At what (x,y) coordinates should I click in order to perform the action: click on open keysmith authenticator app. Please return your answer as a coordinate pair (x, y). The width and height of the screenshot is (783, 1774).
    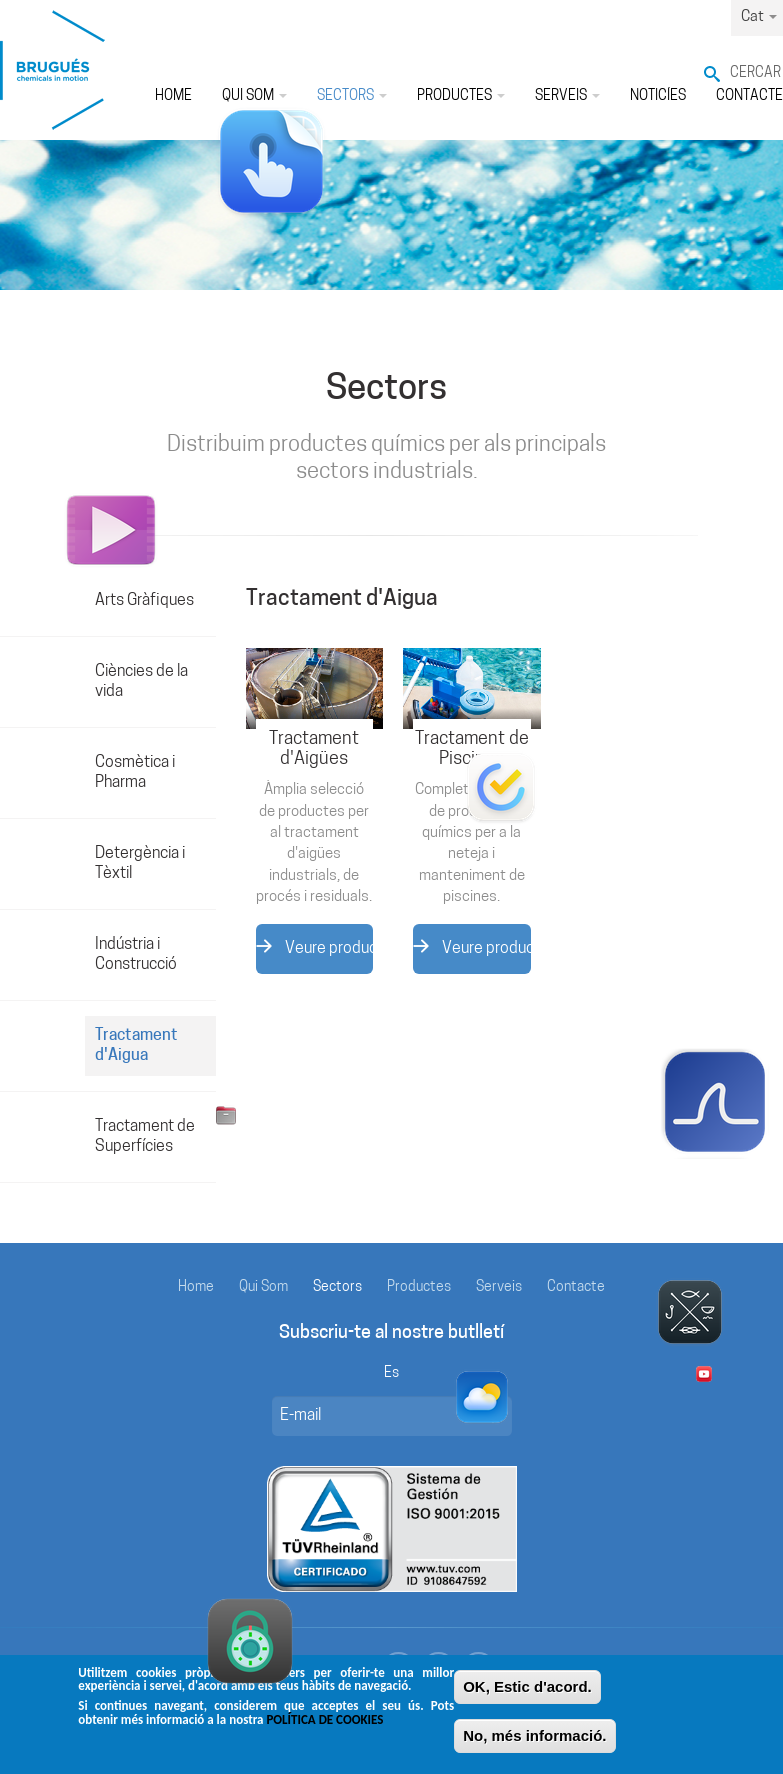
    Looking at the image, I should click on (250, 1641).